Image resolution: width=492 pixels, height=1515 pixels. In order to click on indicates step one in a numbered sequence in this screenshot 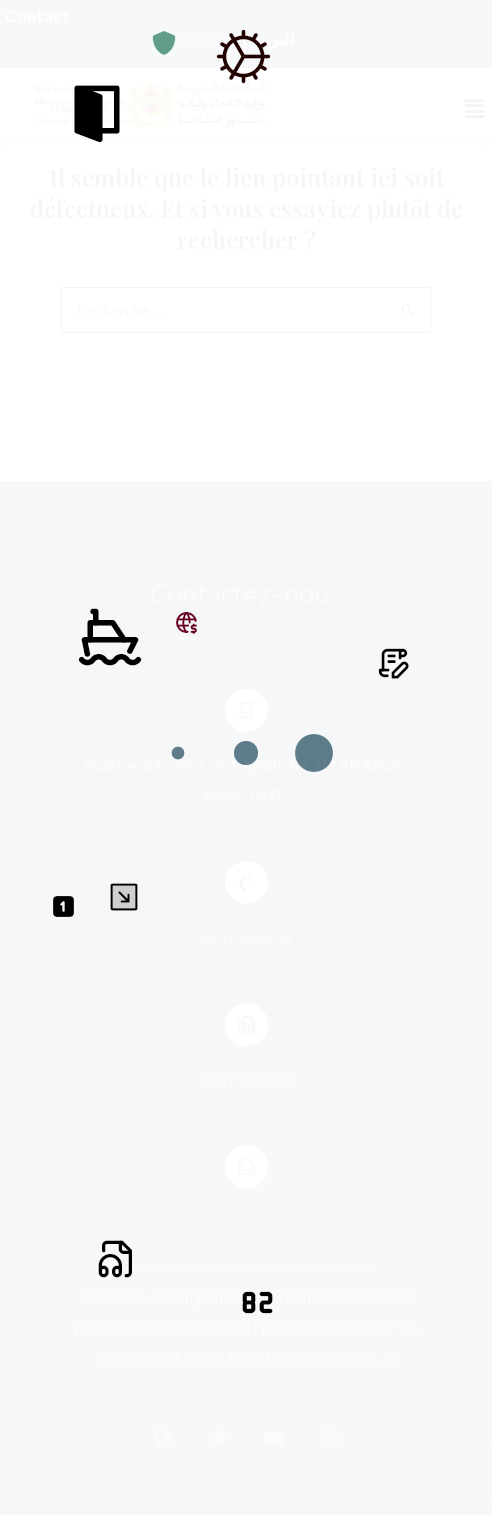, I will do `click(63, 906)`.